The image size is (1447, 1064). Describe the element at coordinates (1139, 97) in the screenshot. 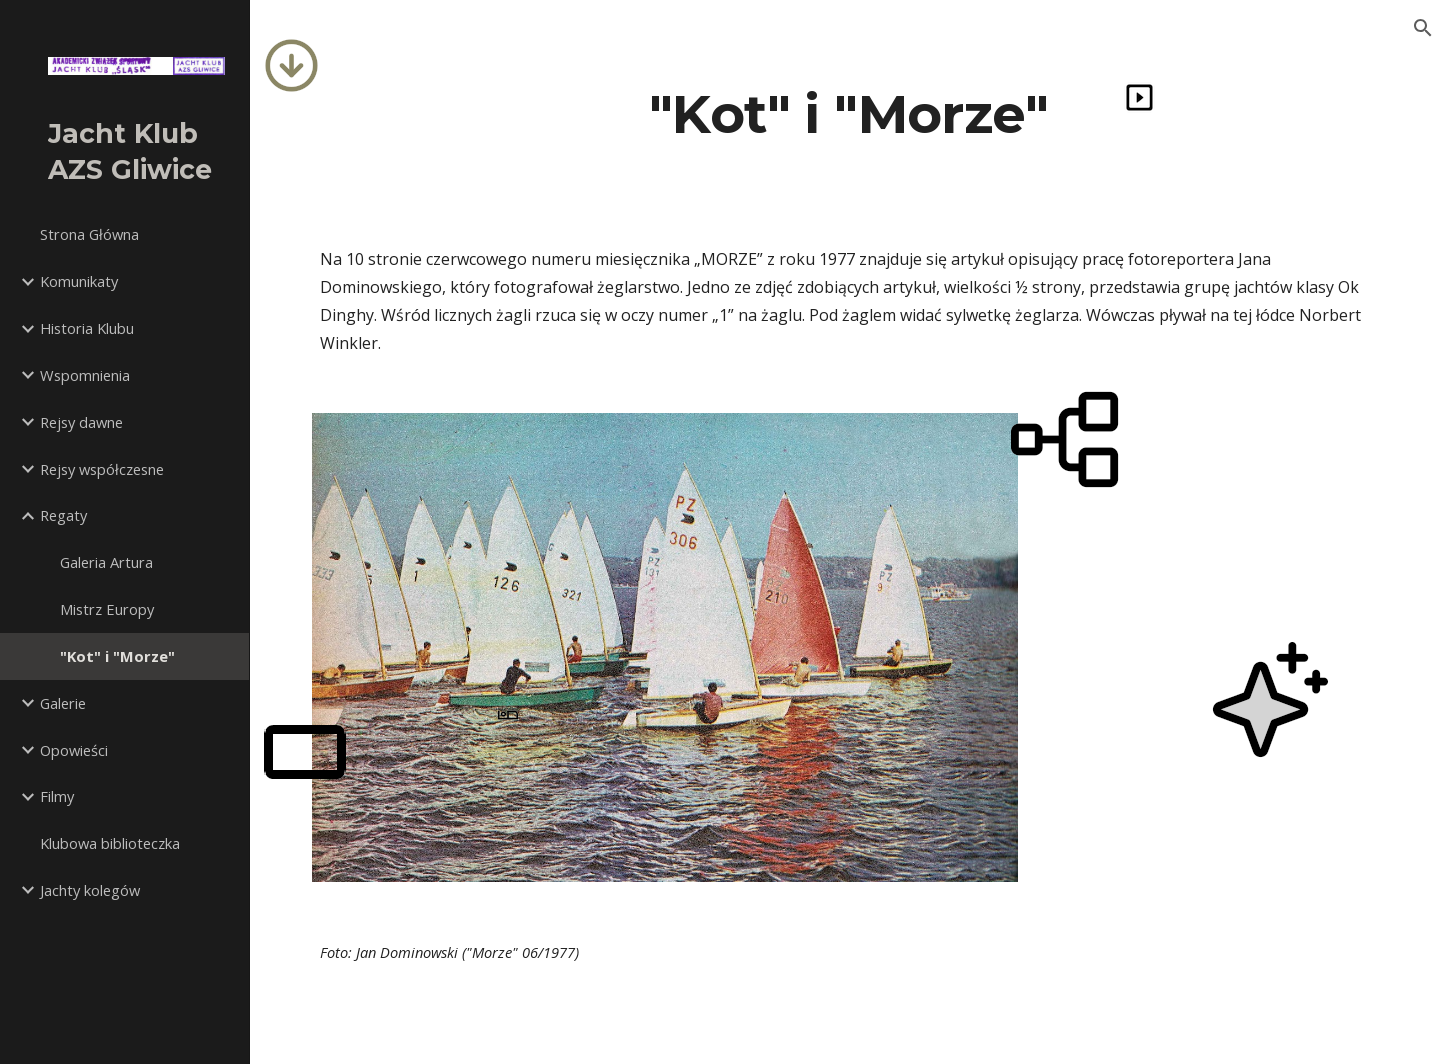

I see `start a slideshow presentation` at that location.